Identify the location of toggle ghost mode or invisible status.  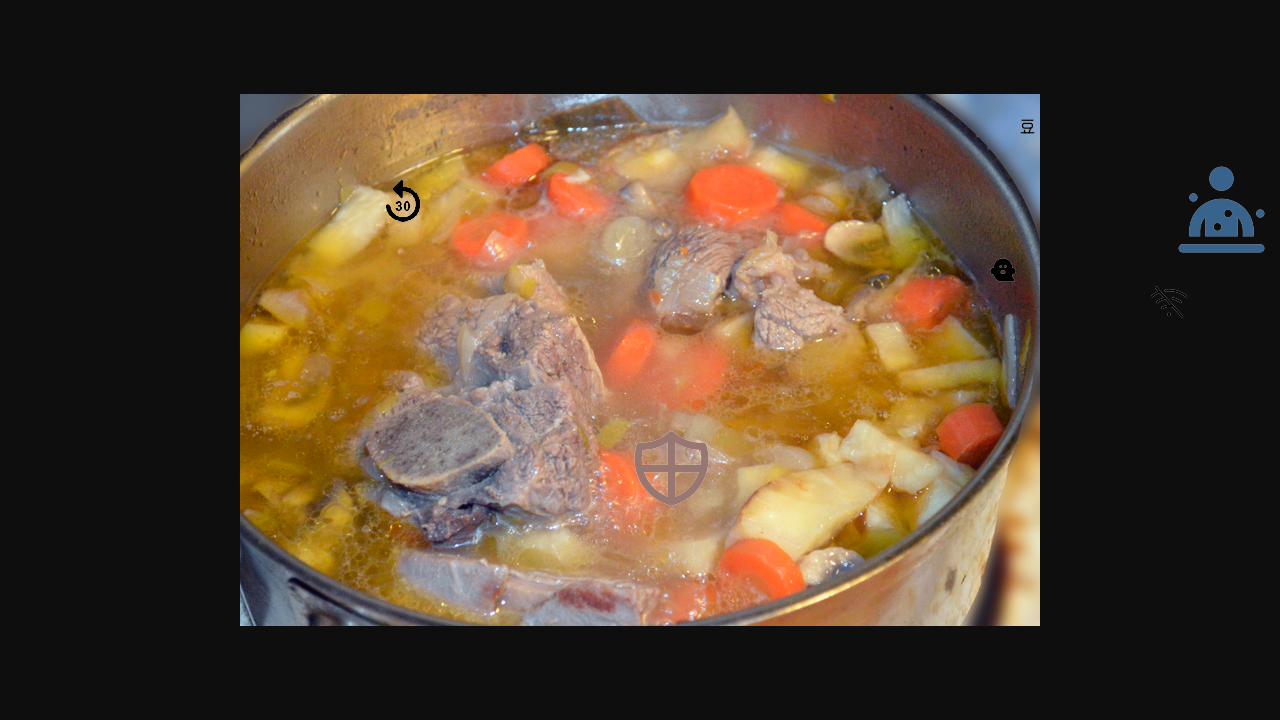
(1003, 270).